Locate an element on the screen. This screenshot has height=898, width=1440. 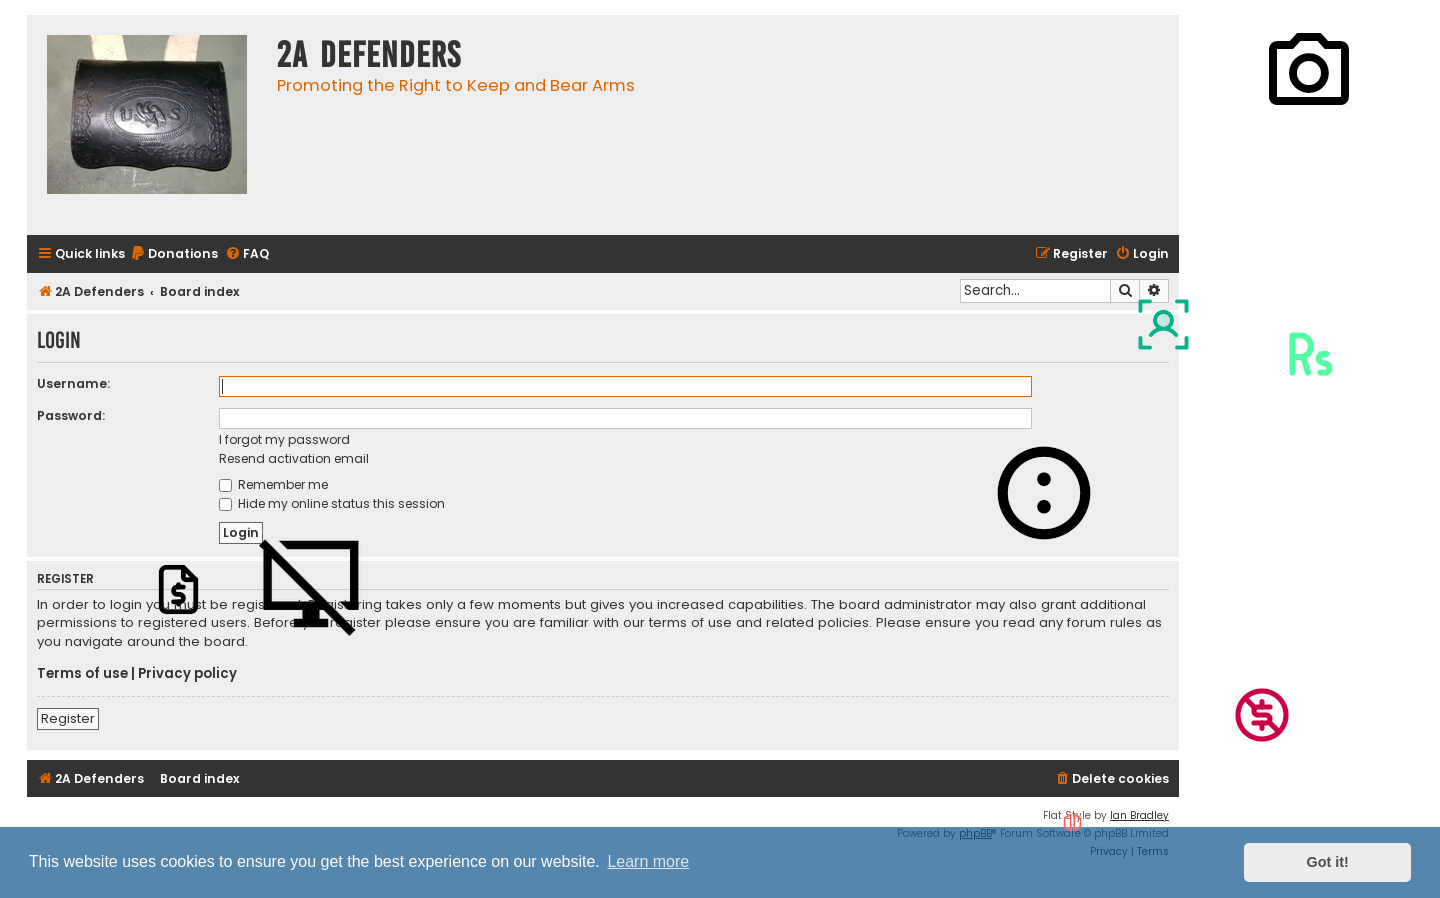
indicates price or payment amount in Indian rupees is located at coordinates (1311, 354).